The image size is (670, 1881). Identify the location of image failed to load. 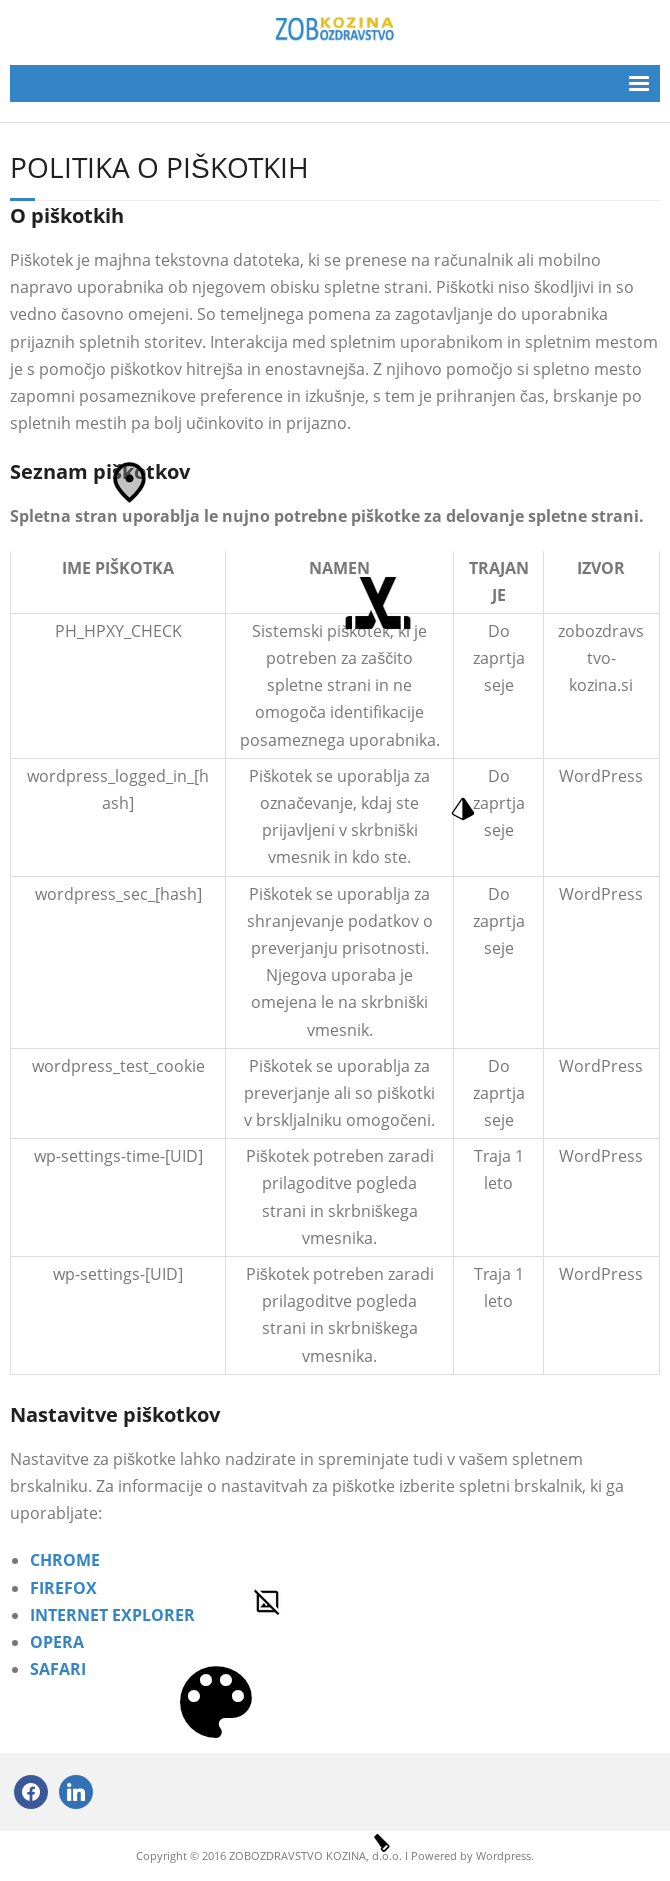
(267, 1601).